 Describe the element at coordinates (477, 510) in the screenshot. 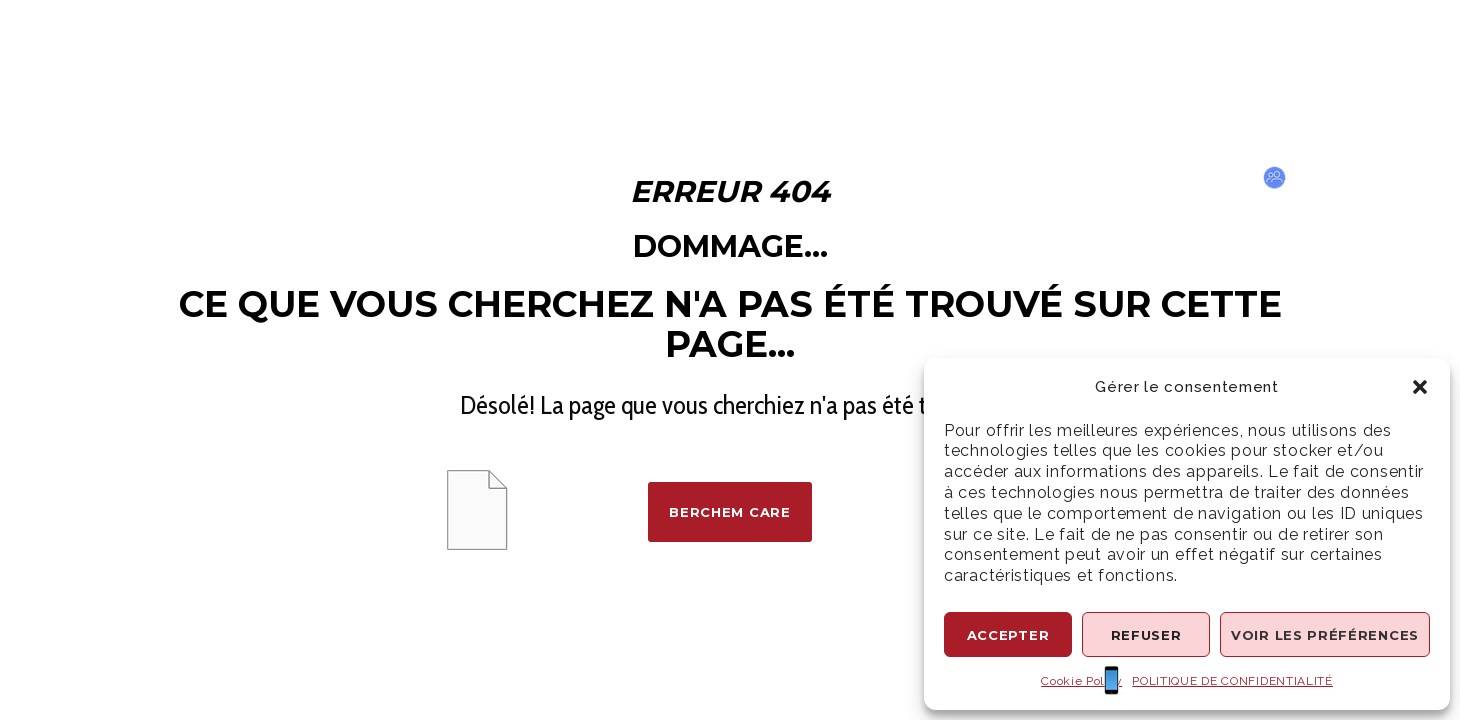

I see `a generic file or document` at that location.